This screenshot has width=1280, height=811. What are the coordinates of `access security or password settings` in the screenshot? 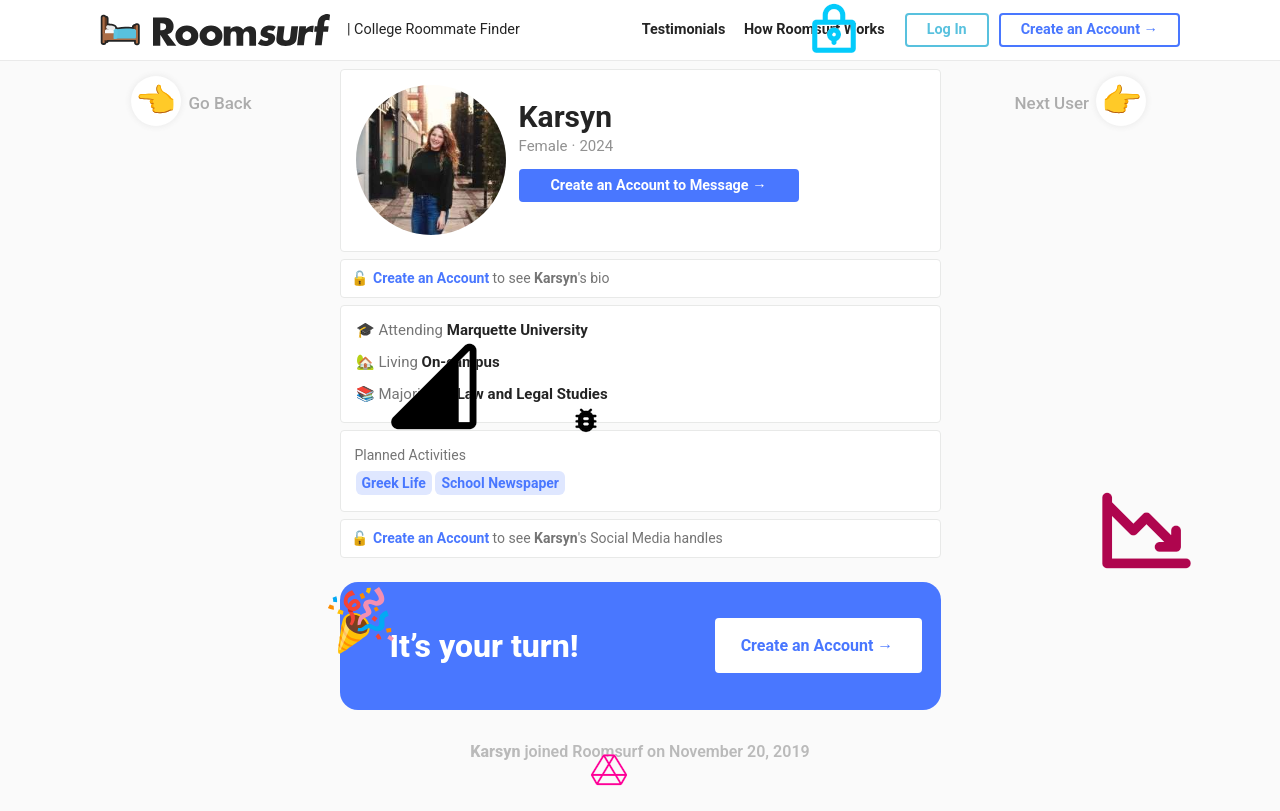 It's located at (834, 31).